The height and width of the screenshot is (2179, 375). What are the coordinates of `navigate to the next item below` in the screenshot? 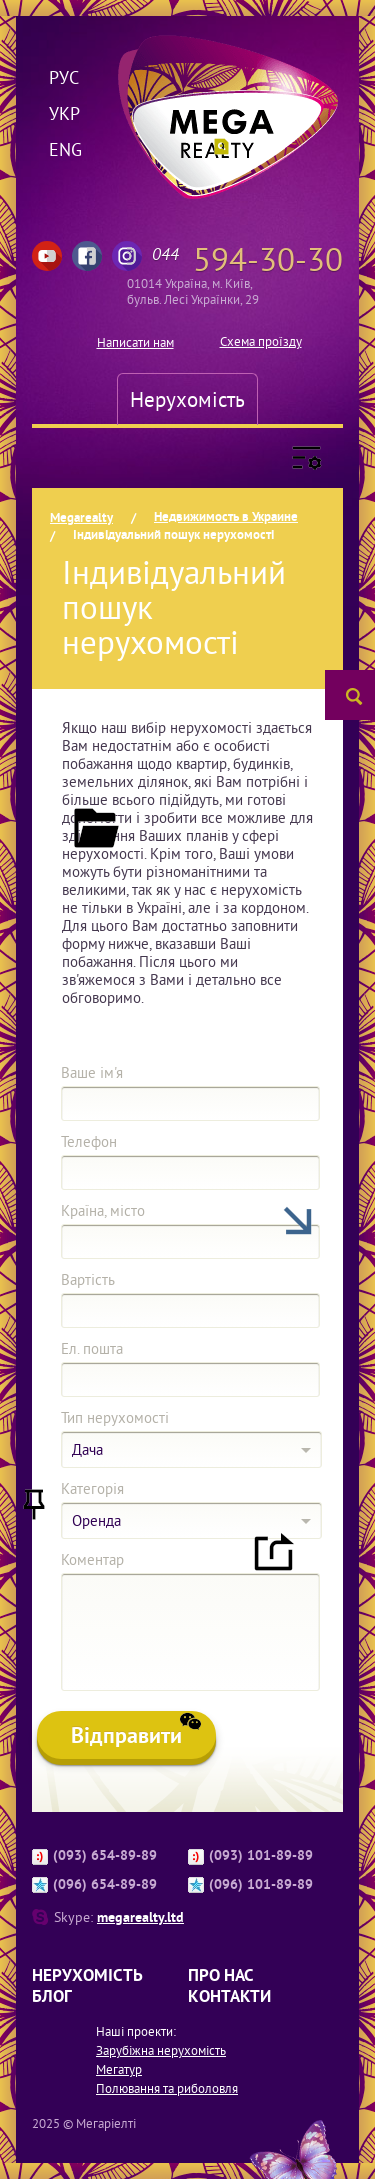 It's located at (297, 1220).